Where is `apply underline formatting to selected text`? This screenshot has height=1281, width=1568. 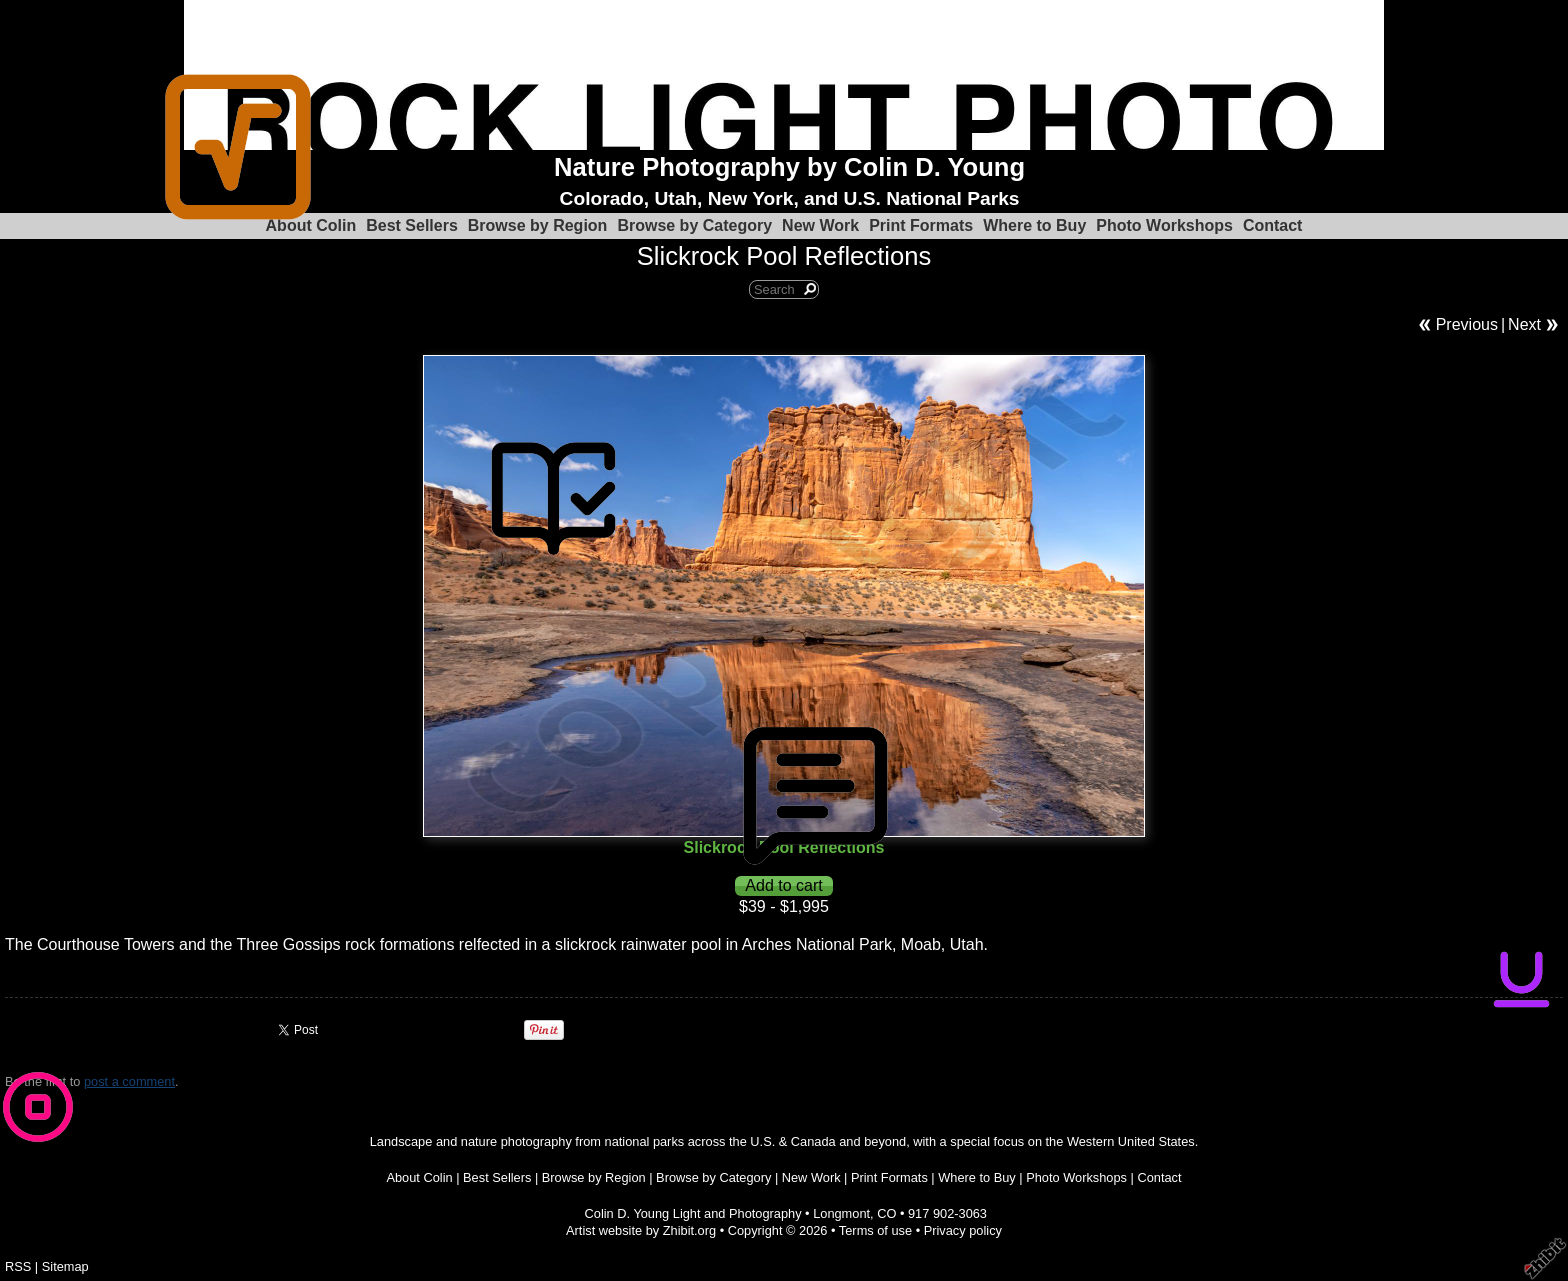 apply underline formatting to selected text is located at coordinates (1521, 979).